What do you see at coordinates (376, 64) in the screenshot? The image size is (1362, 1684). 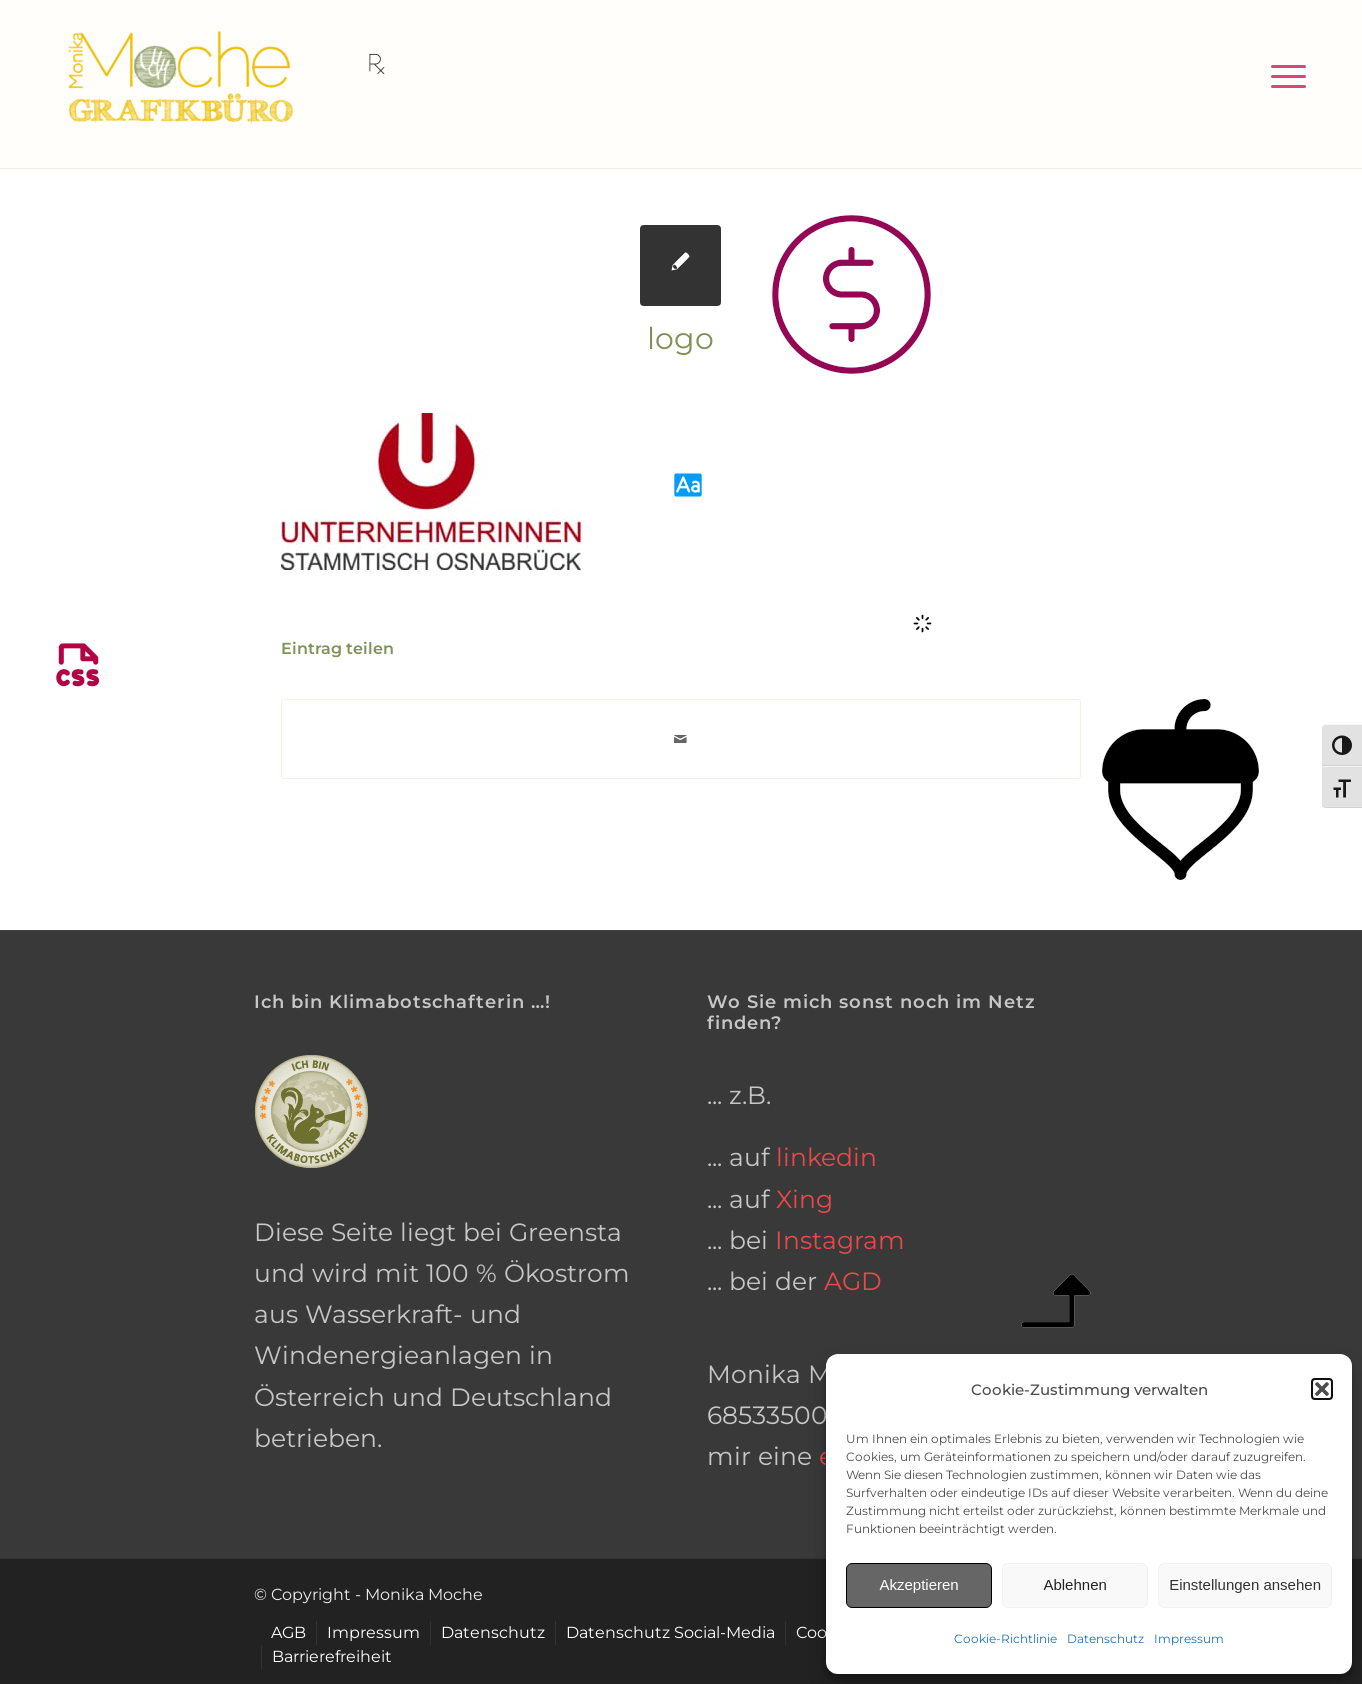 I see `view prescription details` at bounding box center [376, 64].